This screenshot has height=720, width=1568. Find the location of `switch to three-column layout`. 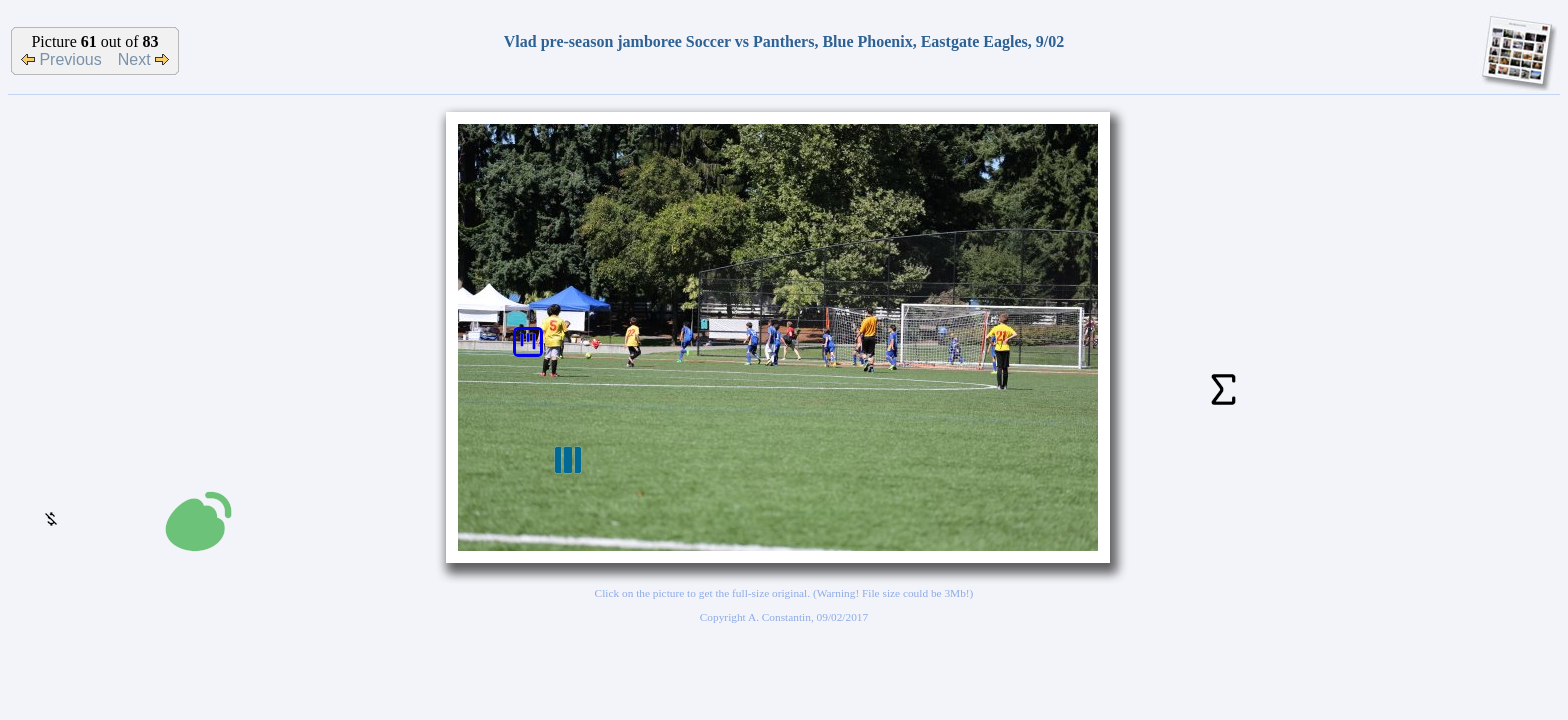

switch to three-column layout is located at coordinates (568, 460).